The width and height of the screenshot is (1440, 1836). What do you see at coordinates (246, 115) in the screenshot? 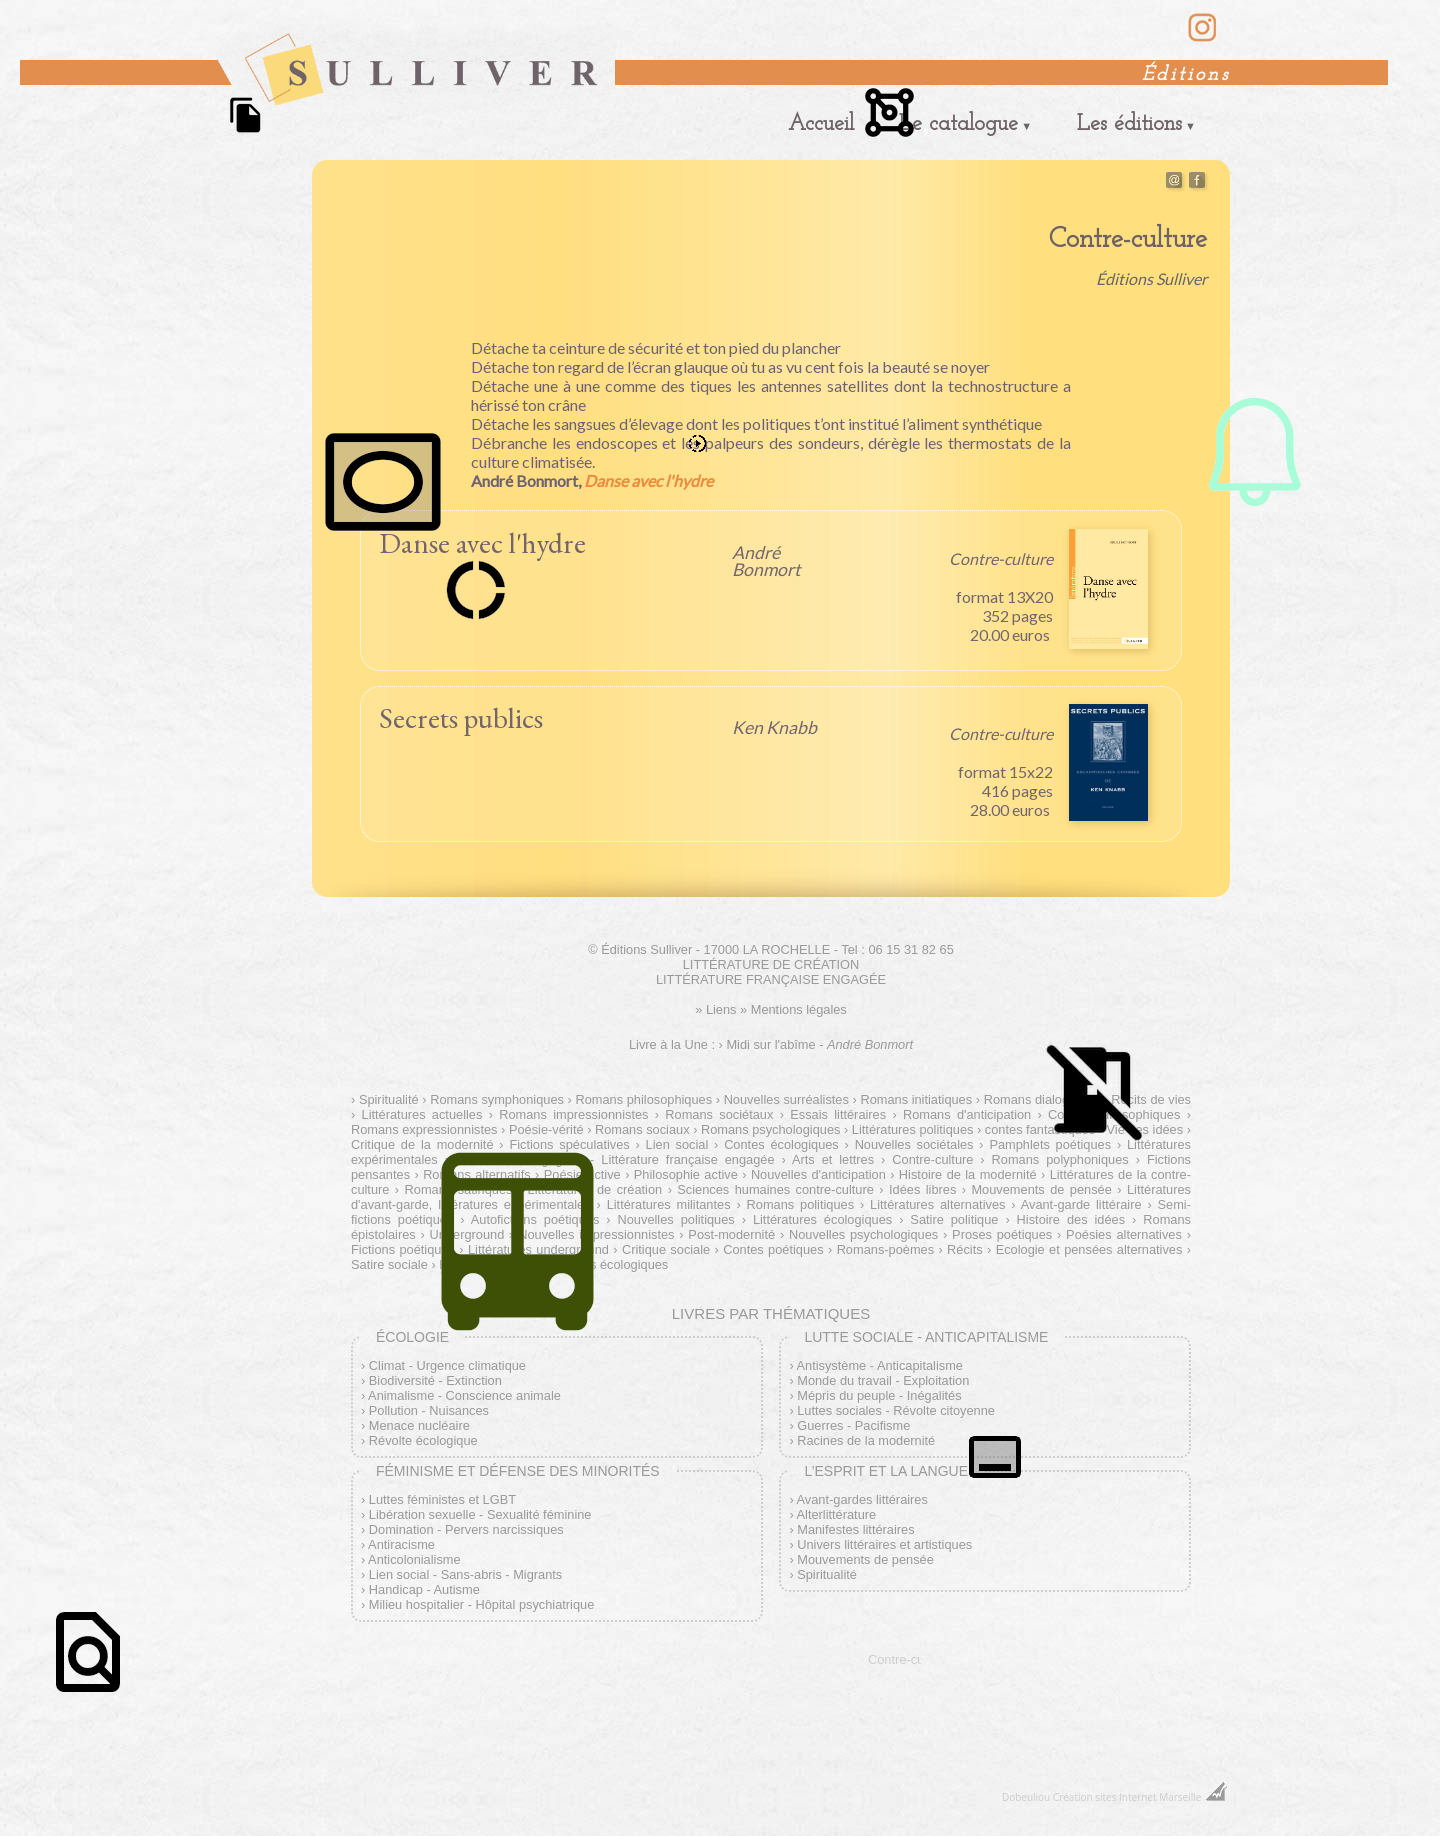
I see `copy file to clipboard` at bounding box center [246, 115].